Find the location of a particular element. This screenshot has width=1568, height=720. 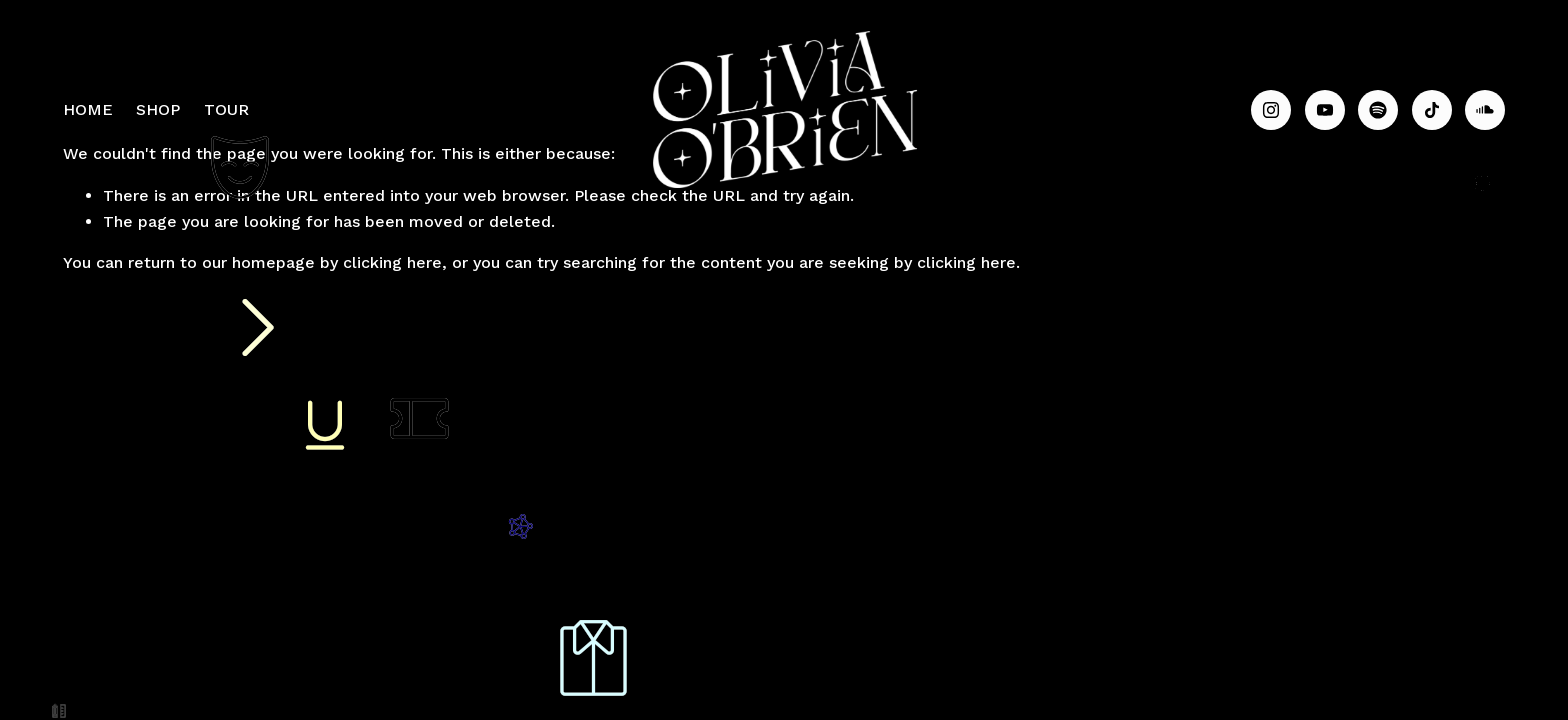

view your tickets or passes is located at coordinates (419, 418).